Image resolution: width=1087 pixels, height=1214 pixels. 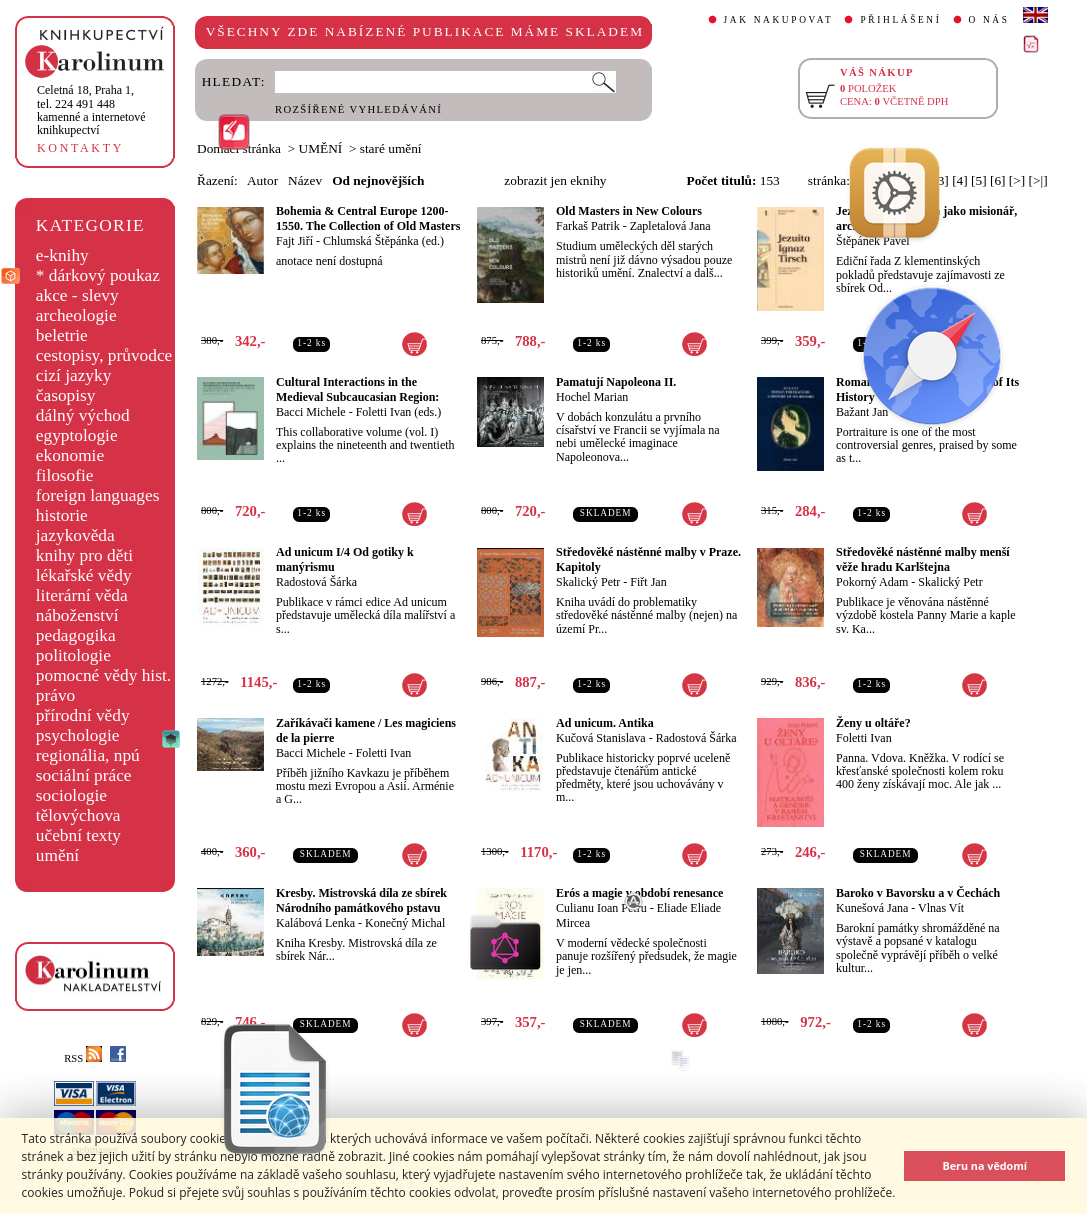 What do you see at coordinates (680, 1060) in the screenshot?
I see `copy selected content to clipboard` at bounding box center [680, 1060].